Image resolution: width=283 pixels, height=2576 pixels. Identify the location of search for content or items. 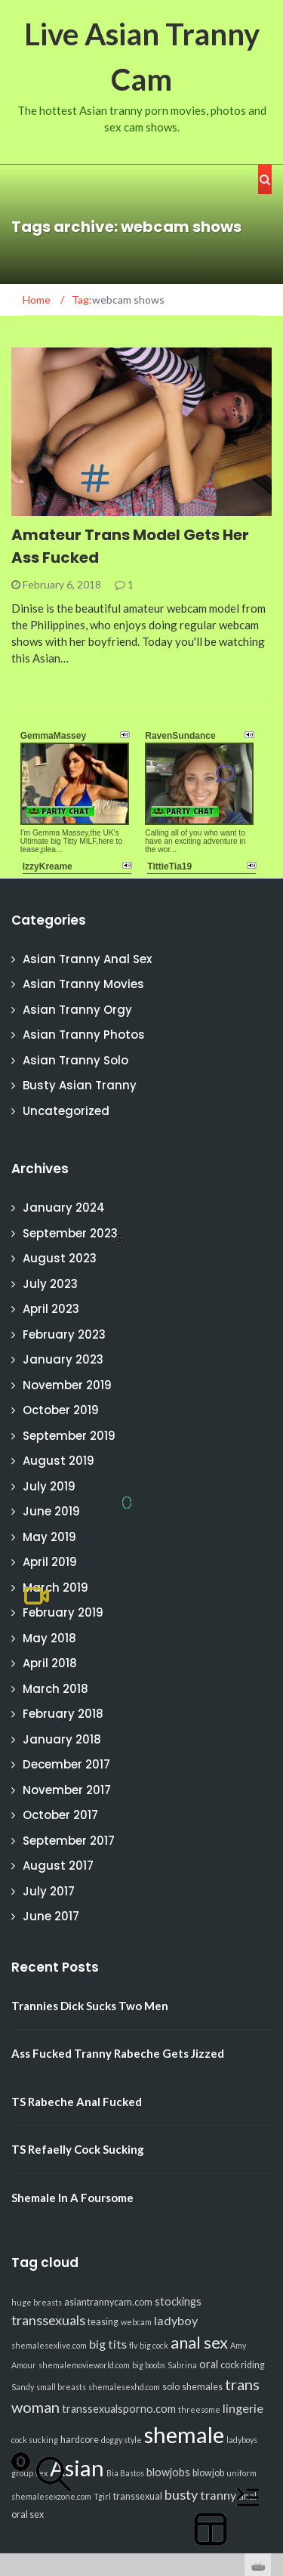
(54, 2474).